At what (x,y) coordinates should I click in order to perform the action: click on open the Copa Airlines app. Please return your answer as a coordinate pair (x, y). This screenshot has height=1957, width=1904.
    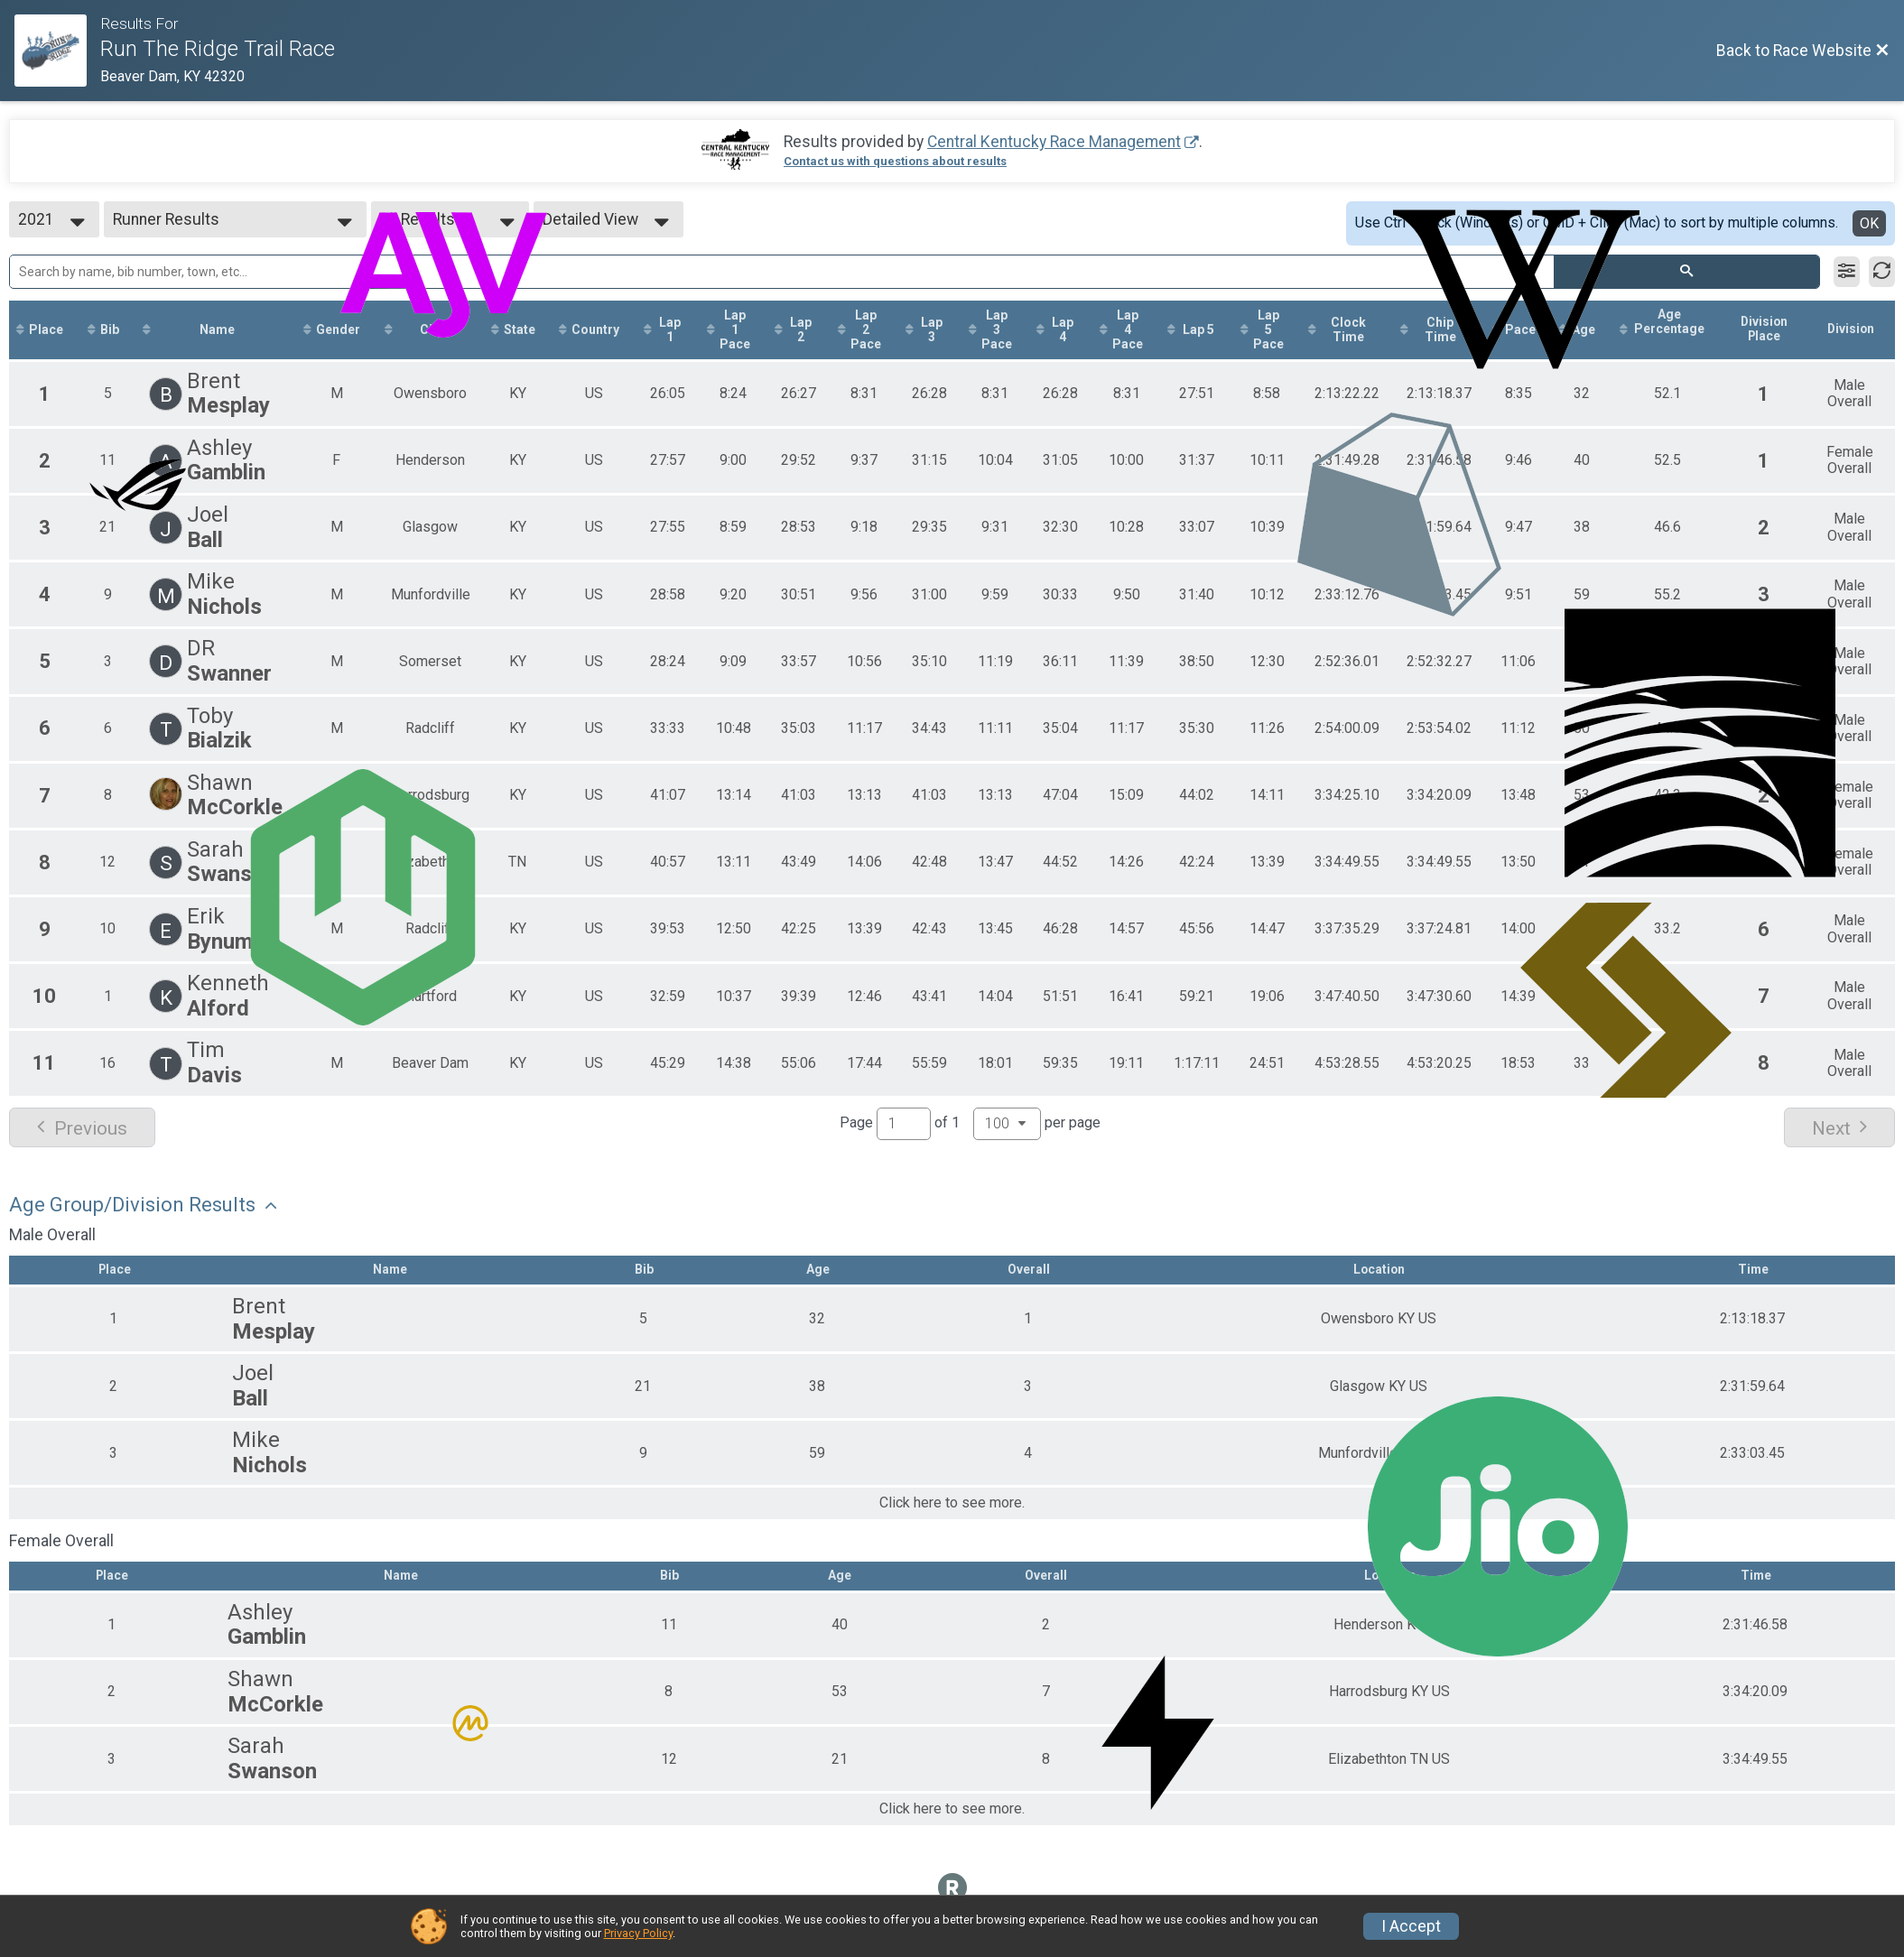
    Looking at the image, I should click on (1700, 743).